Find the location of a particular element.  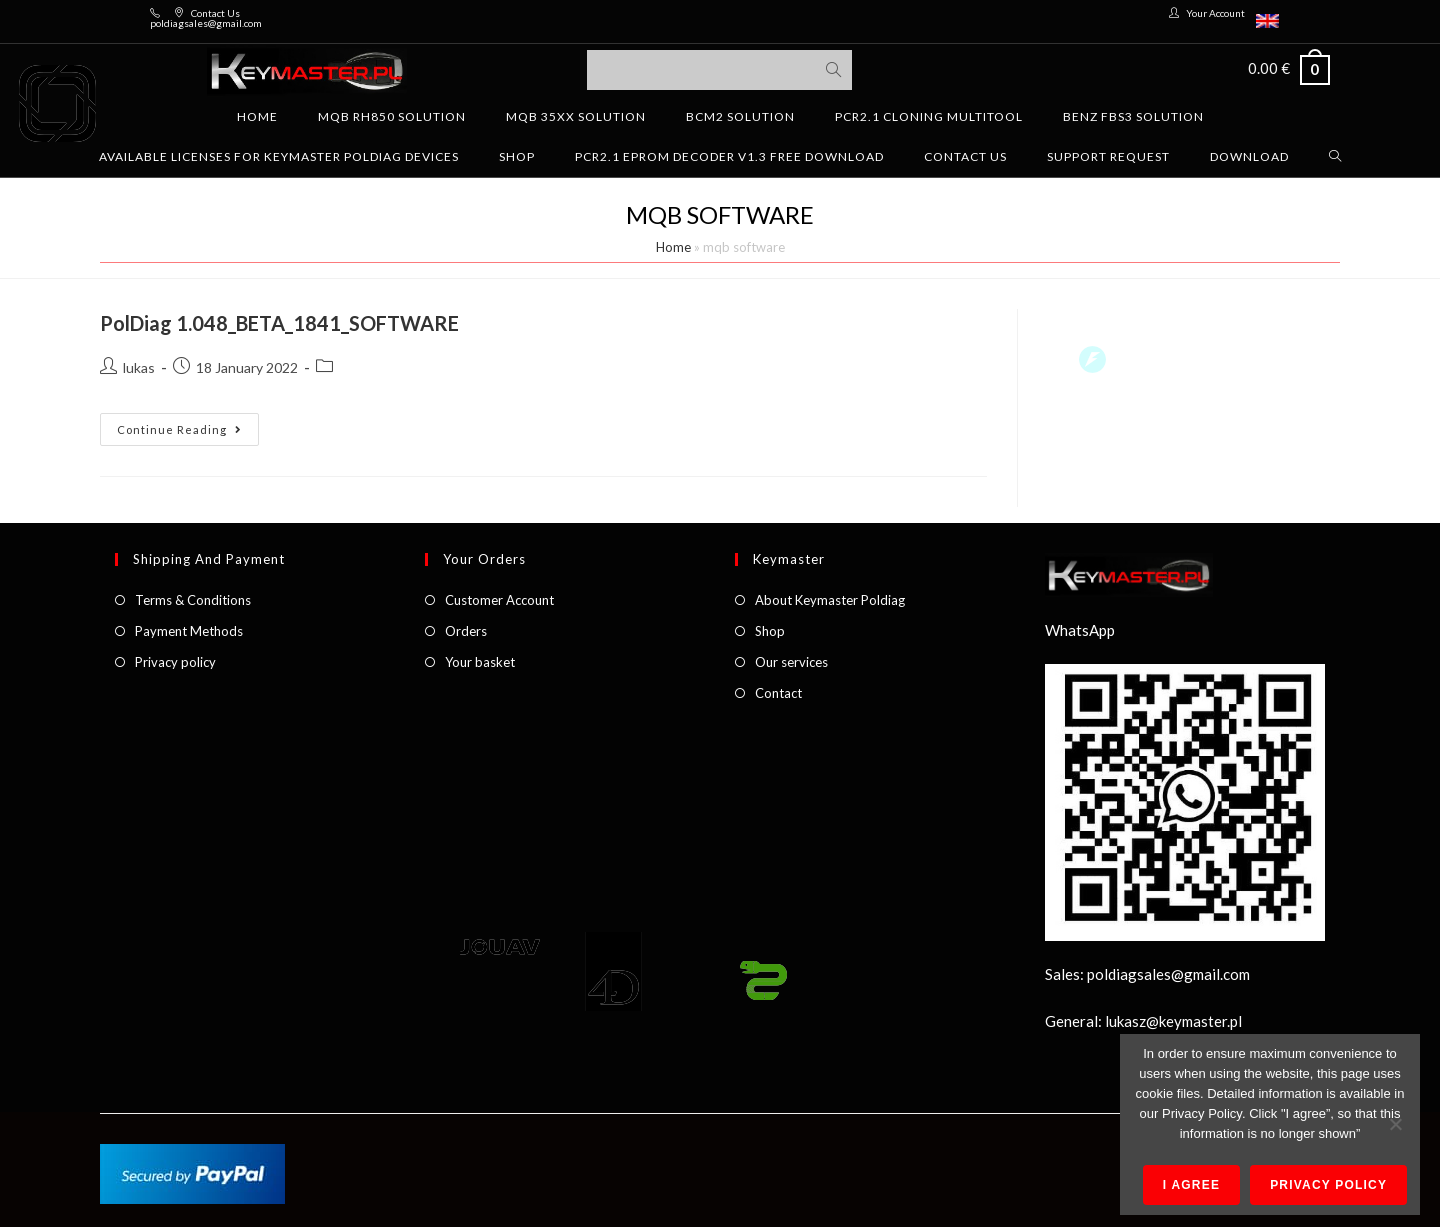

Prismic CMS logo is located at coordinates (57, 103).